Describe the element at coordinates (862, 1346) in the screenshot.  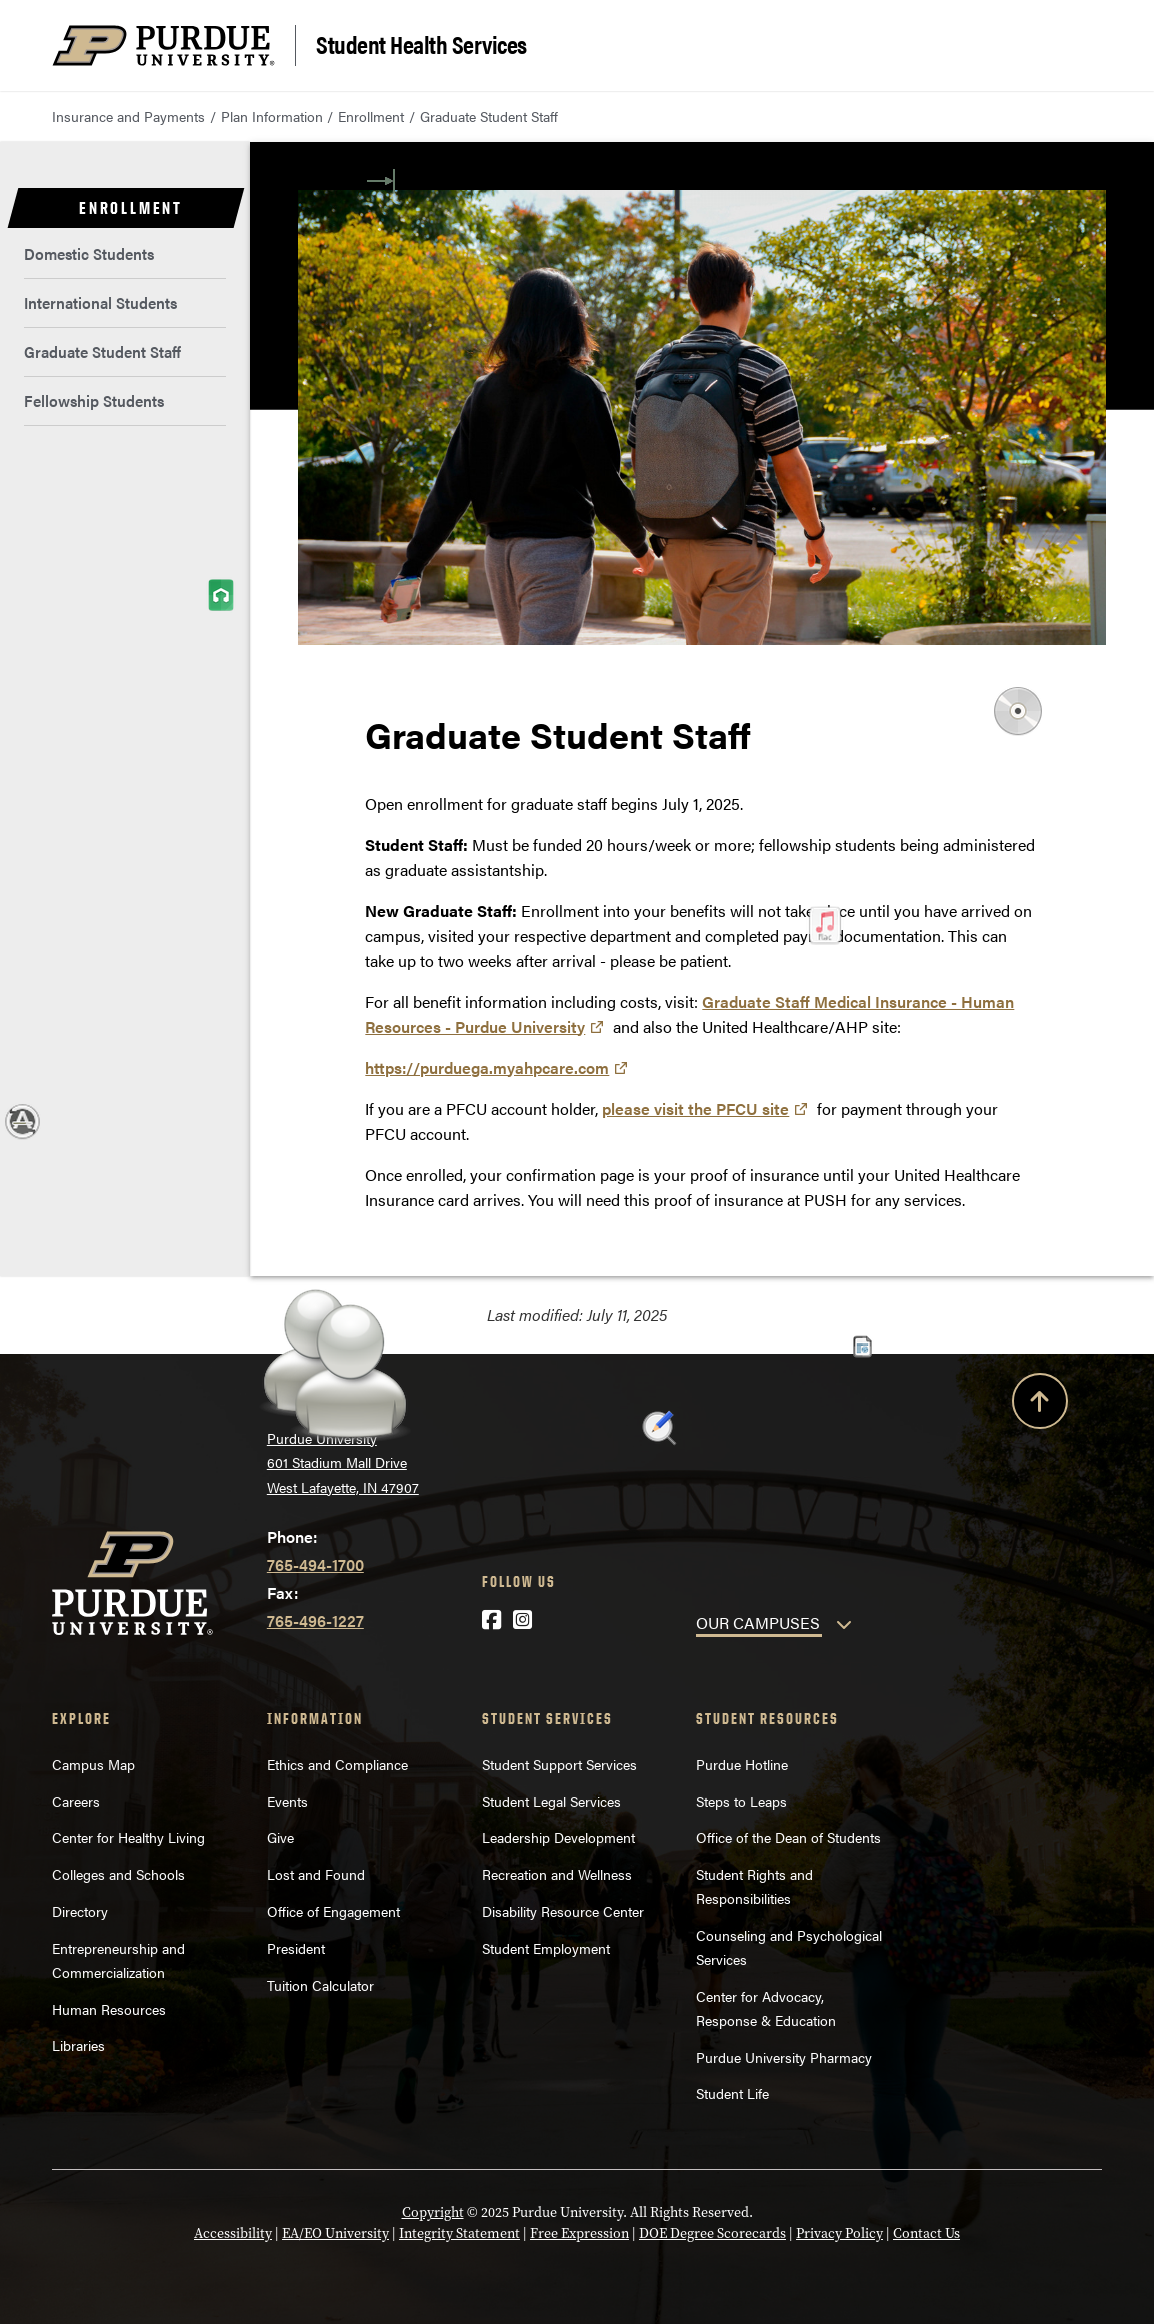
I see `a libreoffice web document file` at that location.